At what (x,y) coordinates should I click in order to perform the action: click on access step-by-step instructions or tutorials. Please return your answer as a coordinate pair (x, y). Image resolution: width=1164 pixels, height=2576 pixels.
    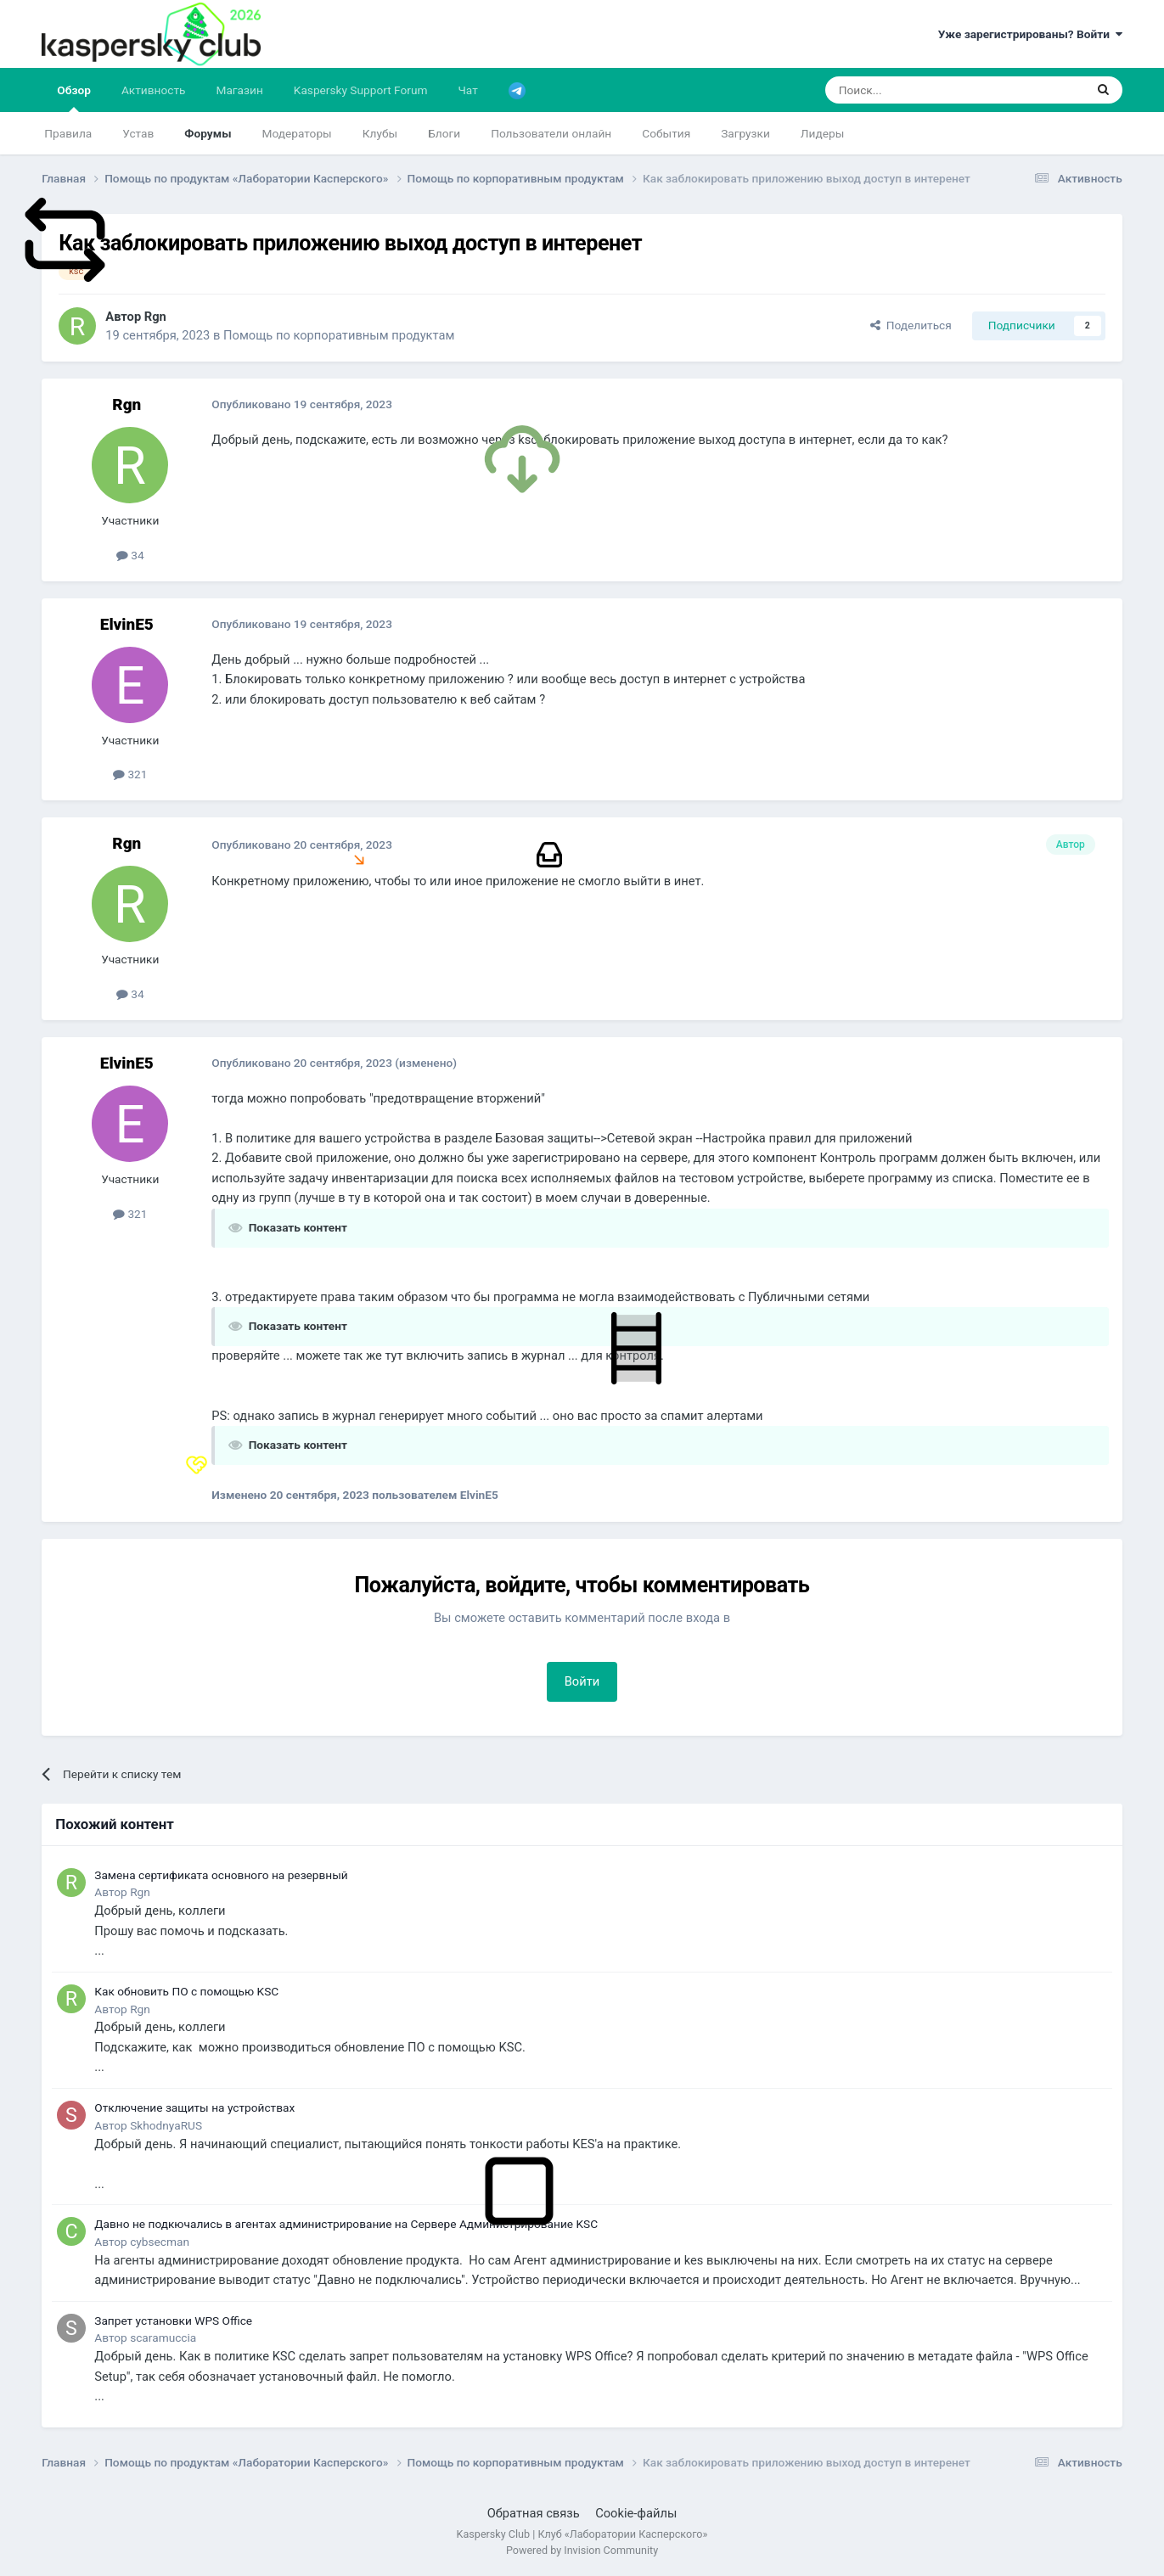
    Looking at the image, I should click on (636, 1348).